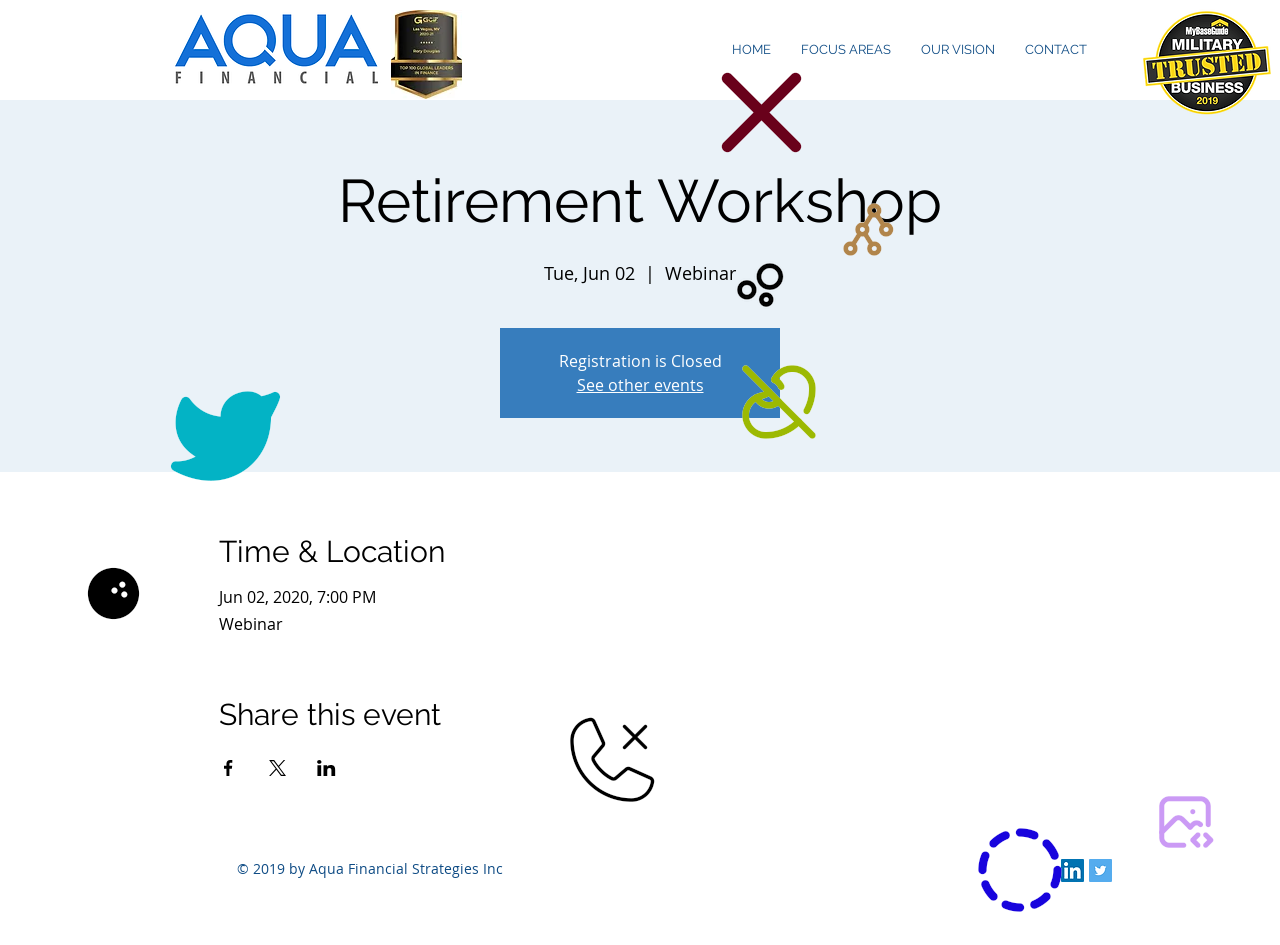  Describe the element at coordinates (225, 436) in the screenshot. I see `share to twitter` at that location.